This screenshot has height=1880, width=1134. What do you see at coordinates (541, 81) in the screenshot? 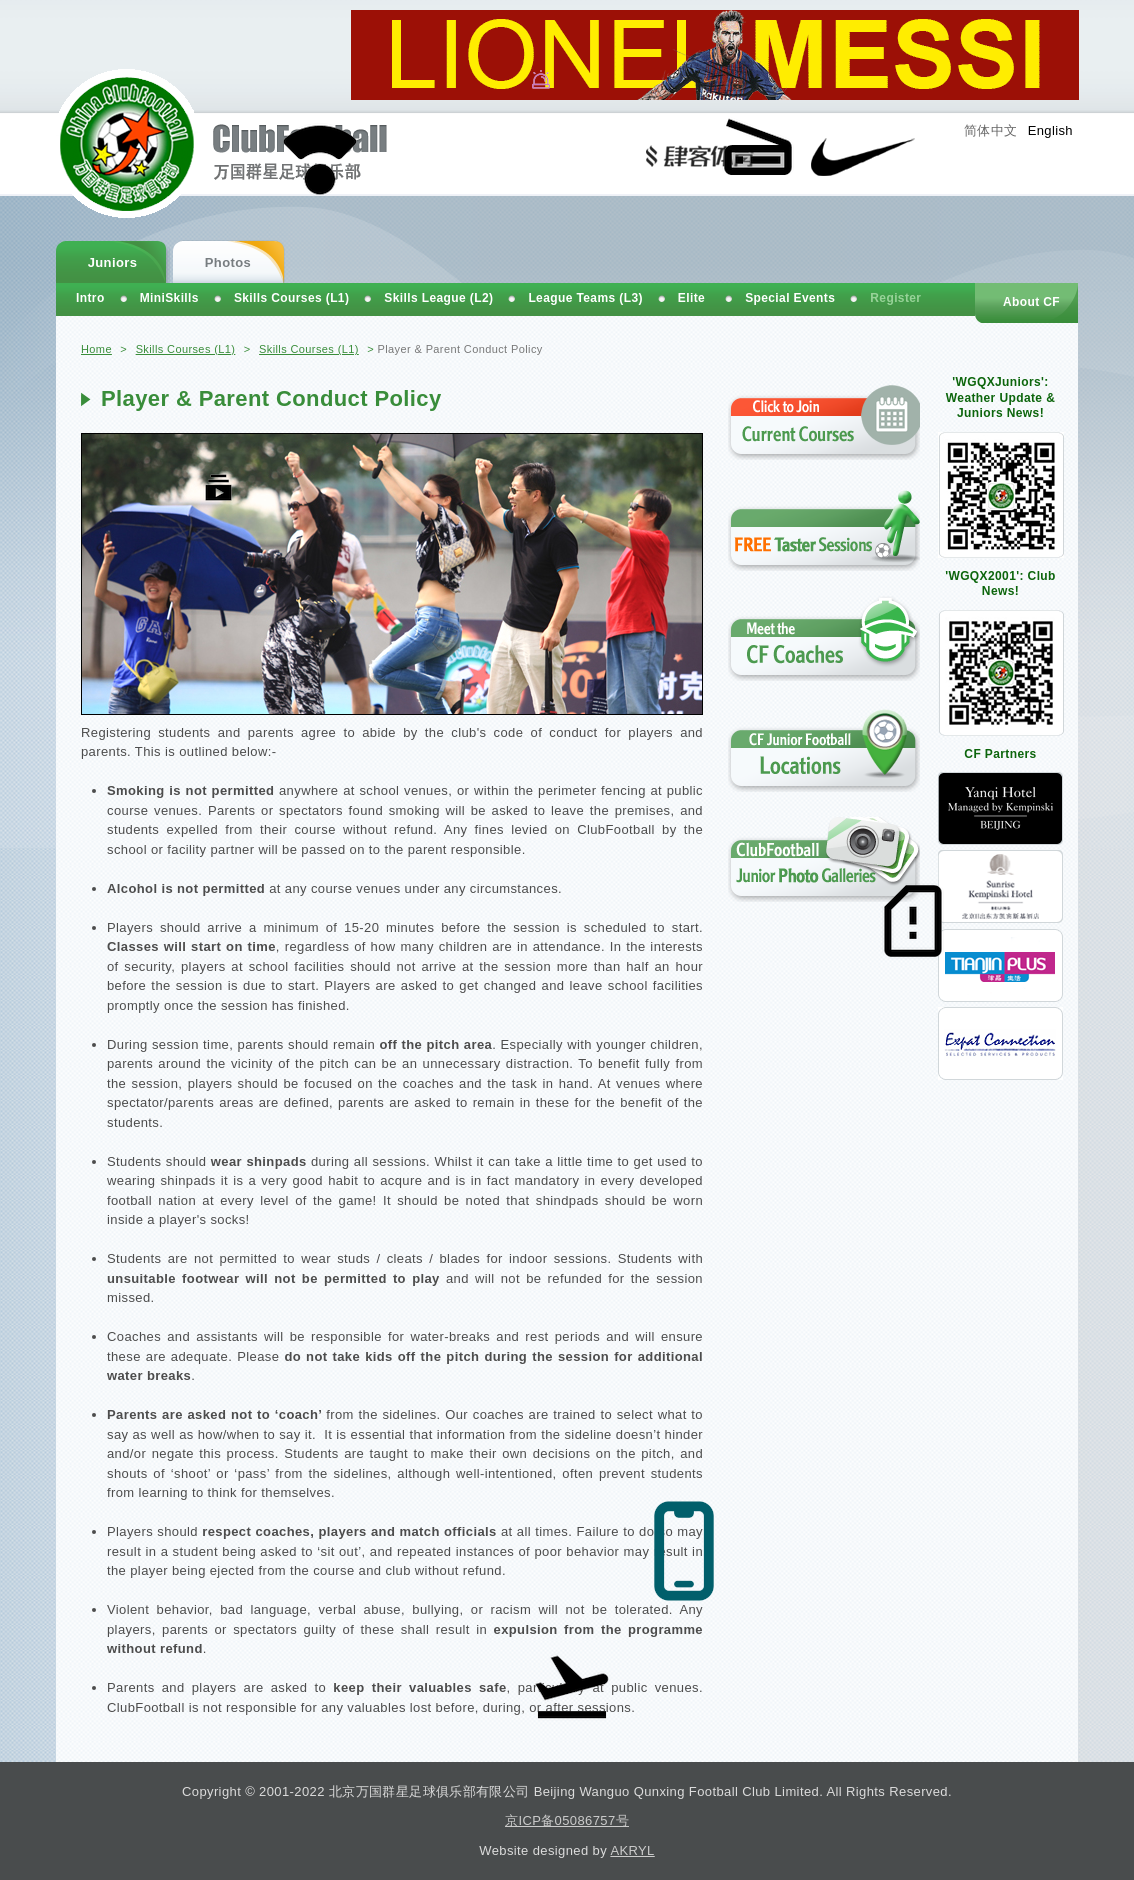
I see `indicates an active alert or warning` at bounding box center [541, 81].